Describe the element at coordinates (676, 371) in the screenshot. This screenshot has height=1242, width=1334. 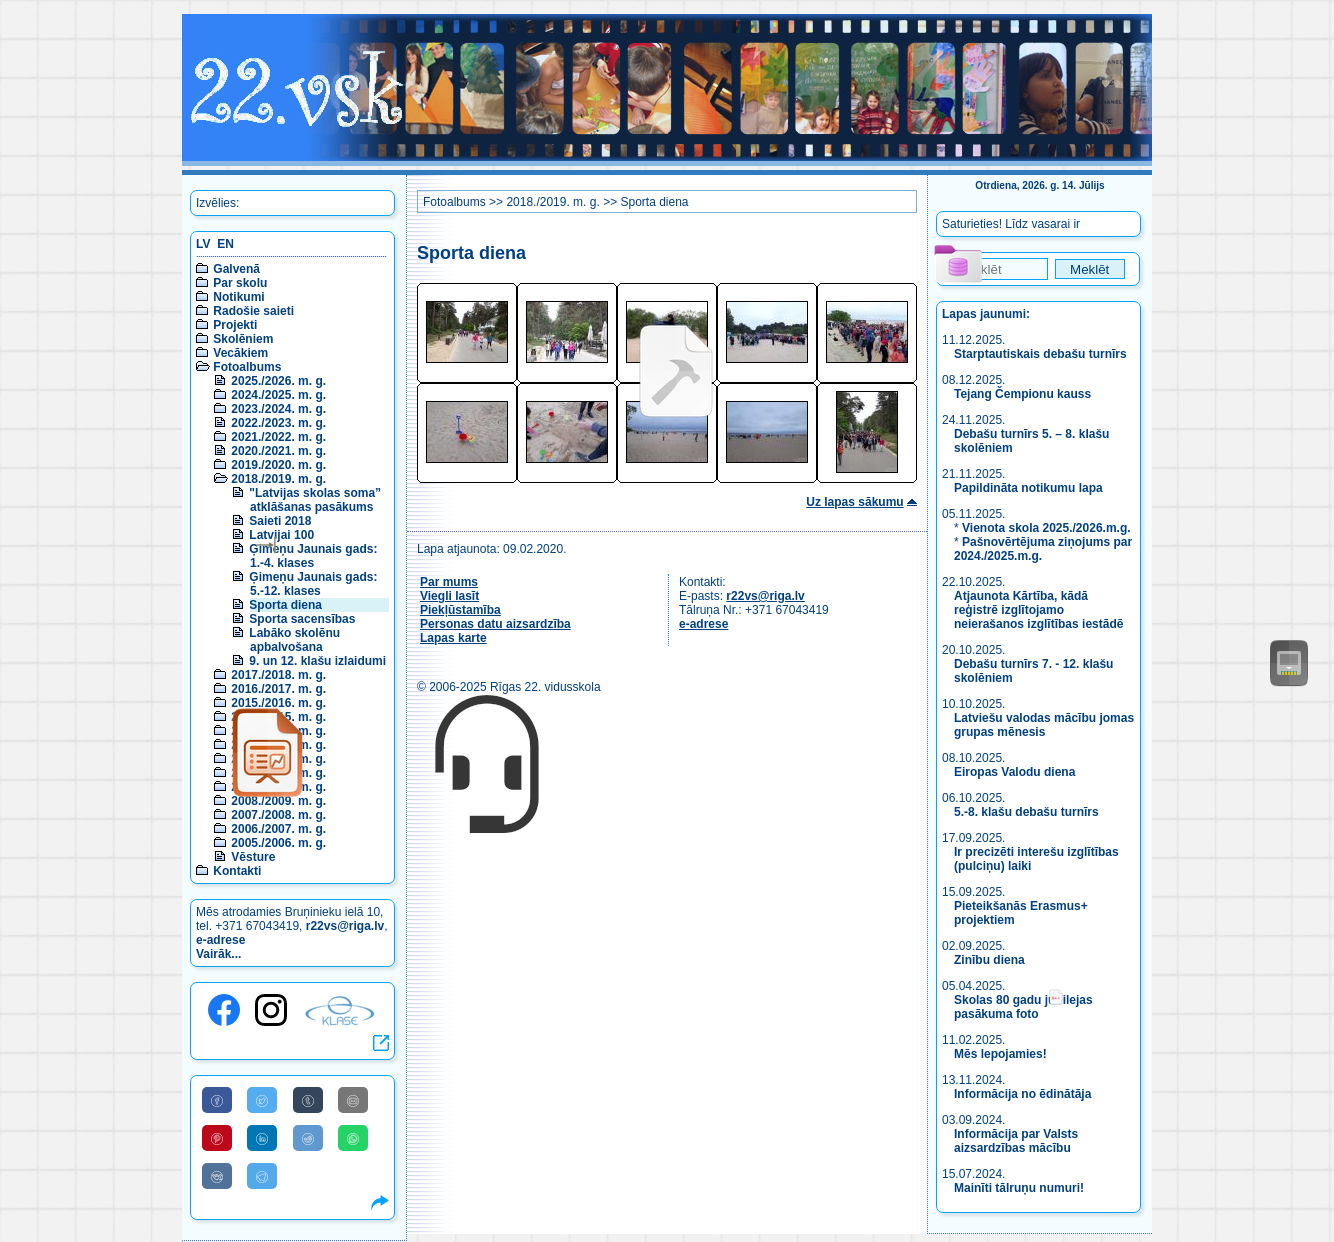
I see `cmake build configuration file` at that location.